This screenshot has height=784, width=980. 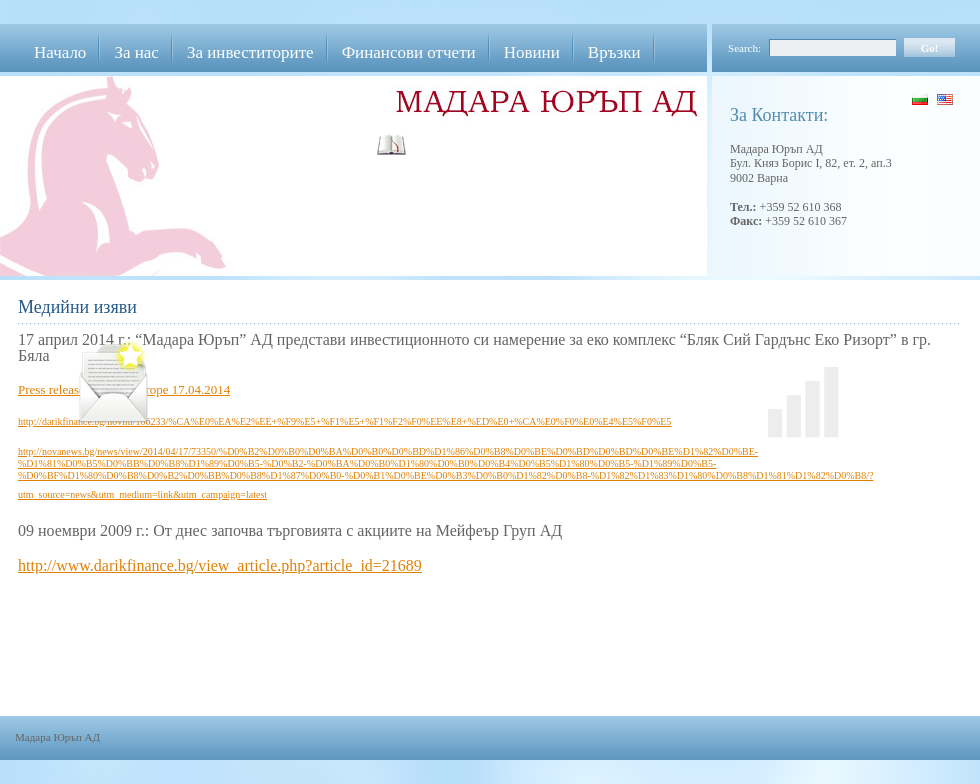 What do you see at coordinates (113, 384) in the screenshot?
I see `compose a new email message` at bounding box center [113, 384].